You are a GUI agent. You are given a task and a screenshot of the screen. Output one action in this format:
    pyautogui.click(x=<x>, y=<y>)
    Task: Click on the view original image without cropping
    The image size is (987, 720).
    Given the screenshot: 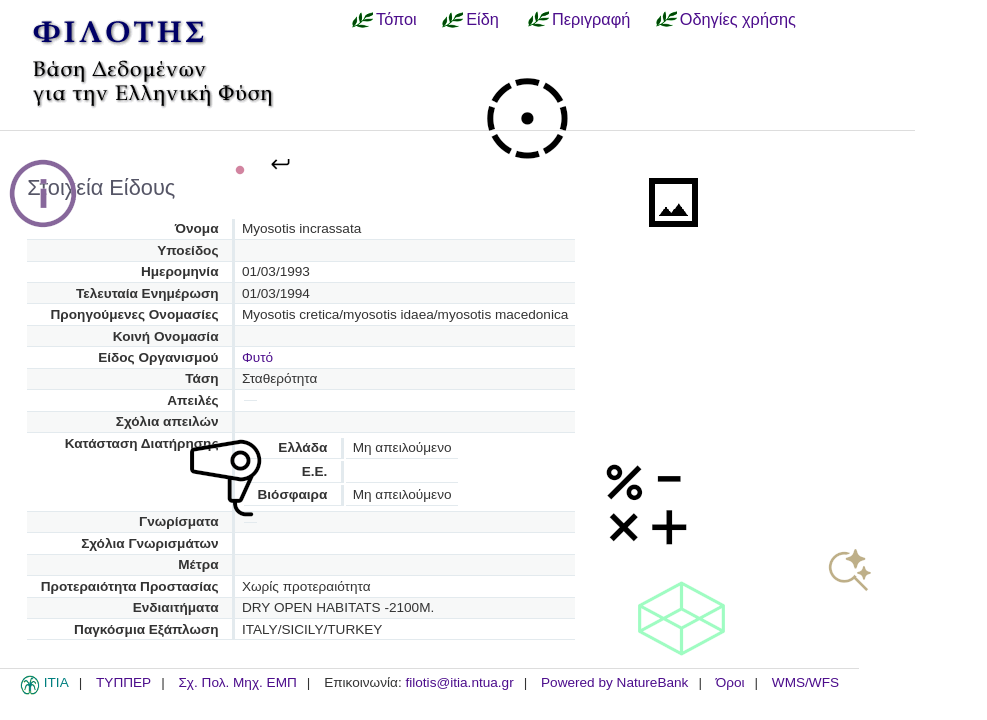 What is the action you would take?
    pyautogui.click(x=673, y=202)
    